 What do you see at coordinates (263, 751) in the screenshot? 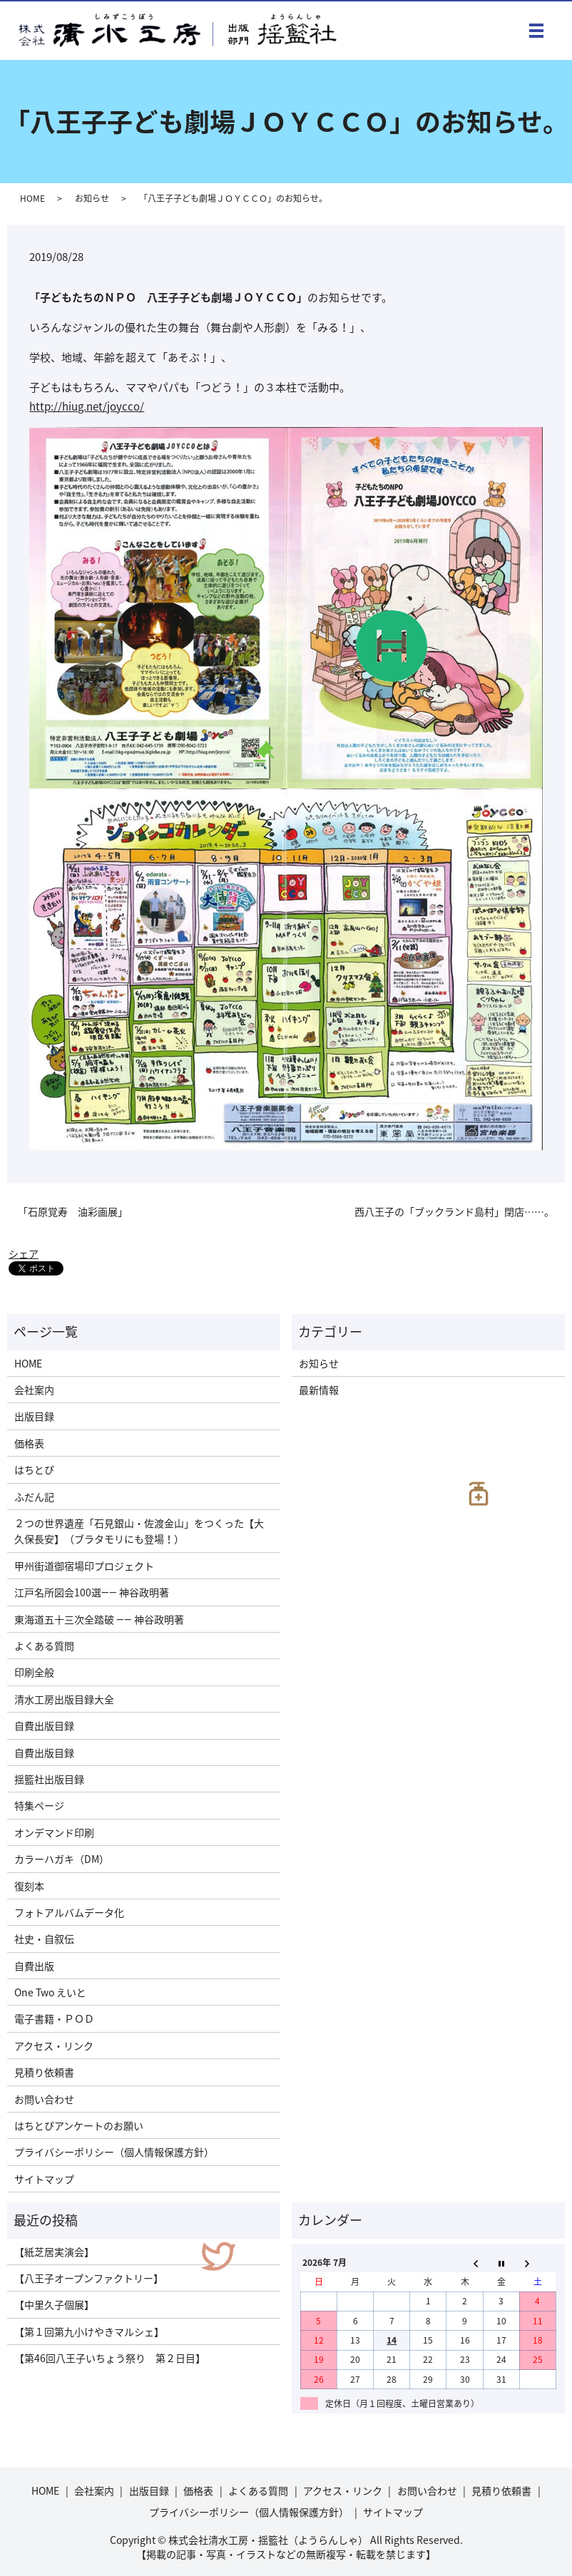
I see `place a bid on an auction item` at bounding box center [263, 751].